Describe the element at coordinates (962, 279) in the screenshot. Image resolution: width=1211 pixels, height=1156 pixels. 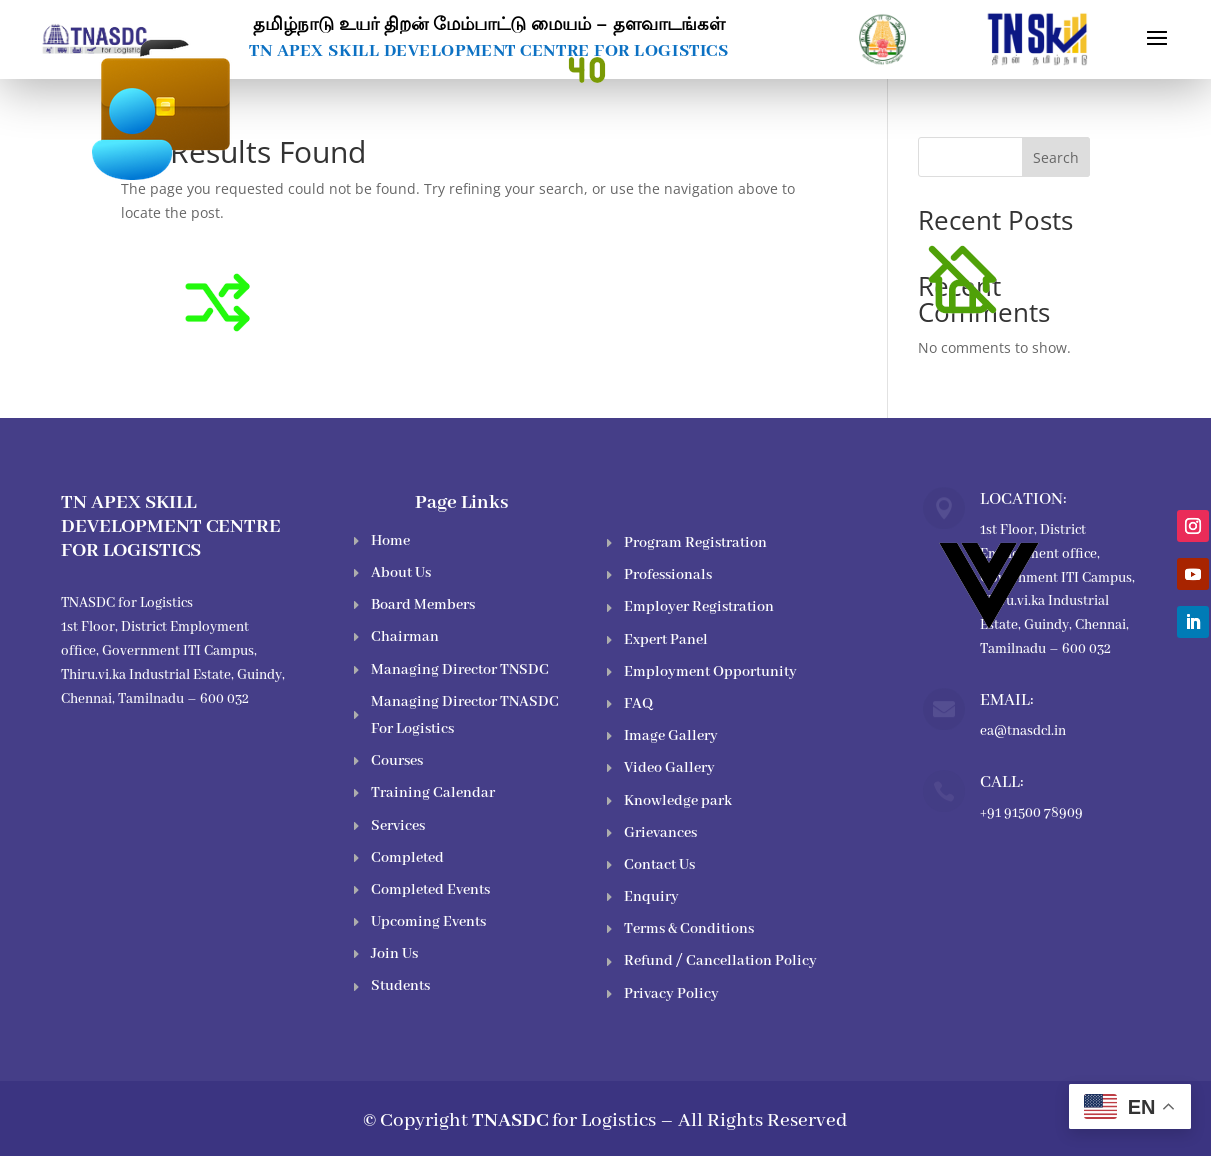
I see `home feature is currently disabled` at that location.